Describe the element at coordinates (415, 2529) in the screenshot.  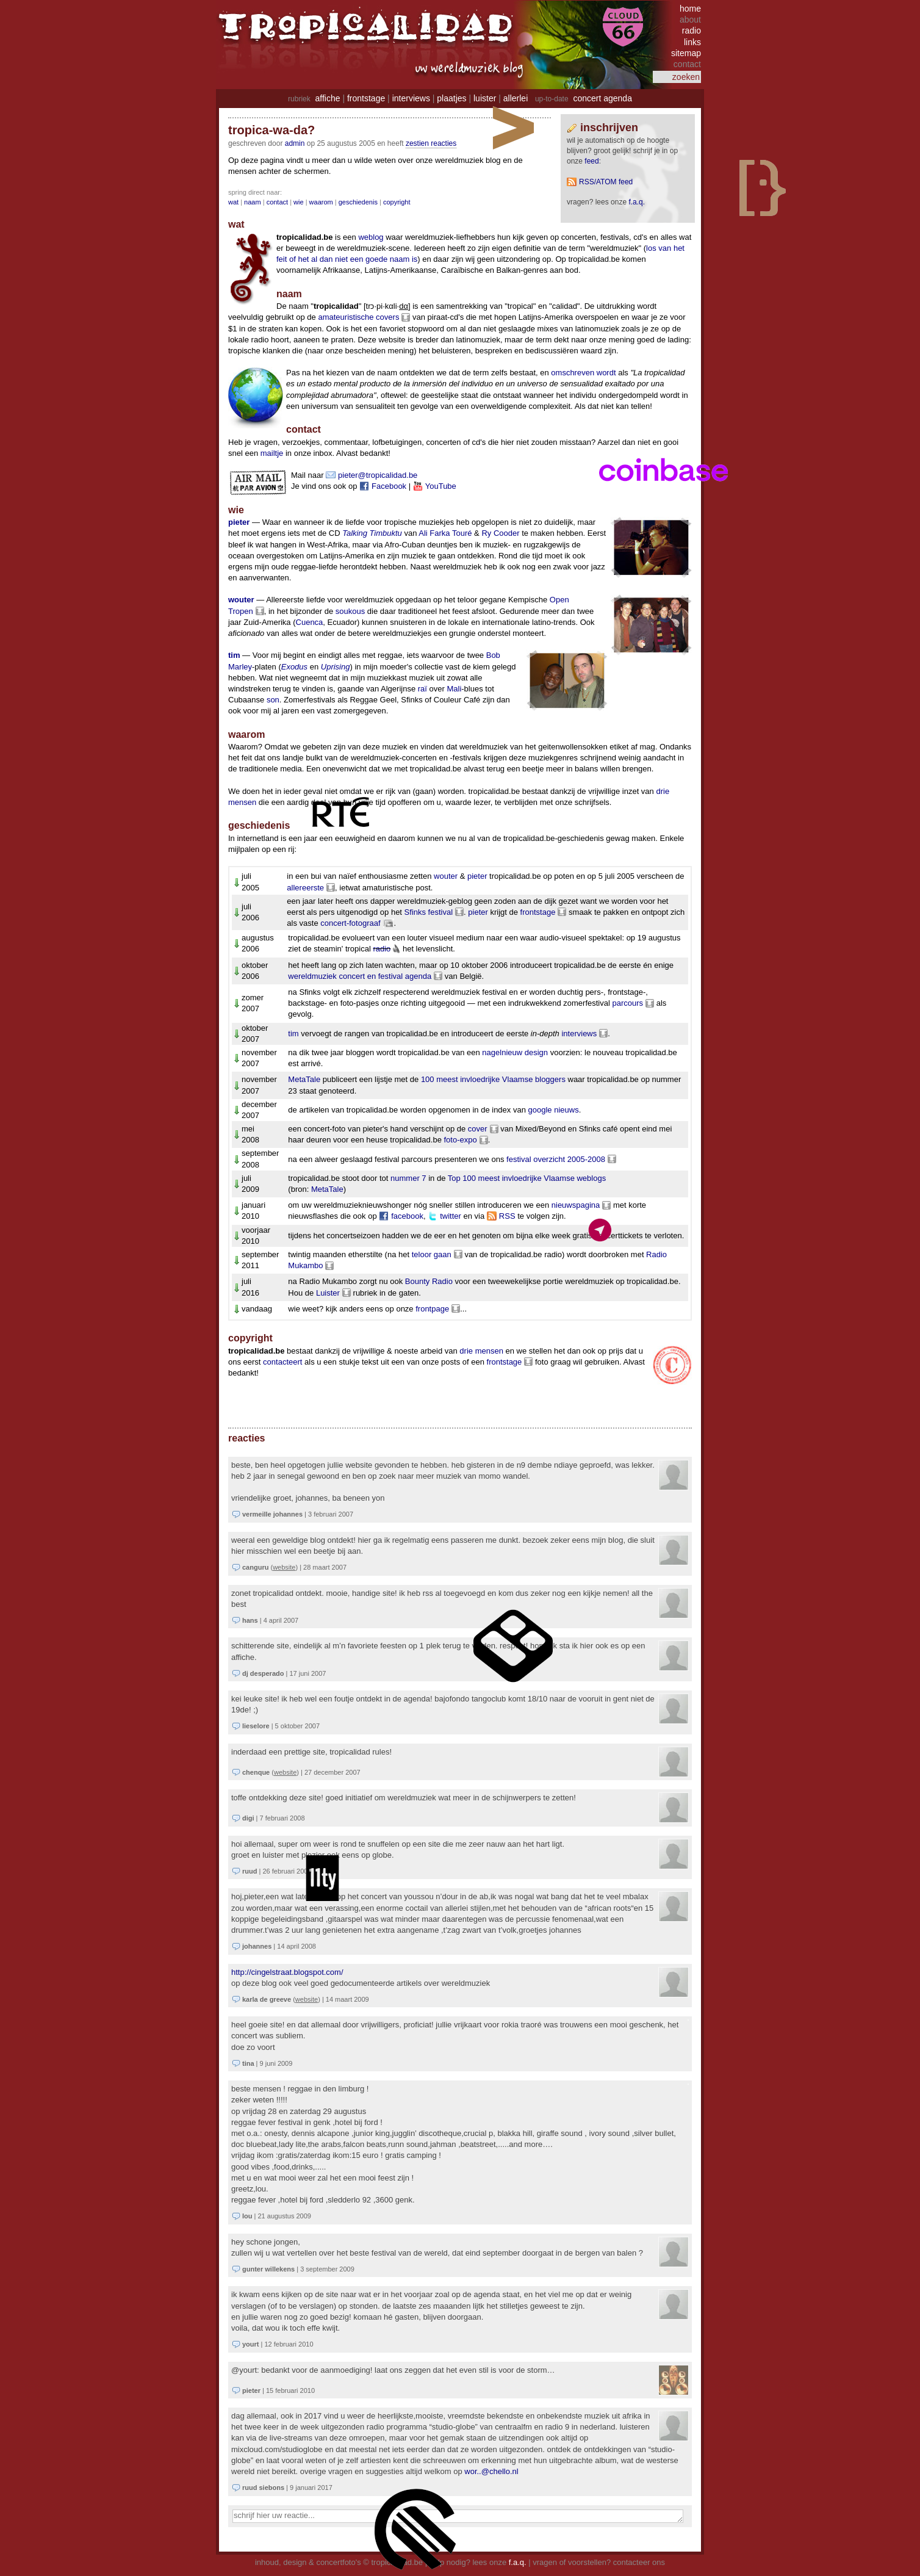
I see `autocannon HTTP benchmarking tool logo` at that location.